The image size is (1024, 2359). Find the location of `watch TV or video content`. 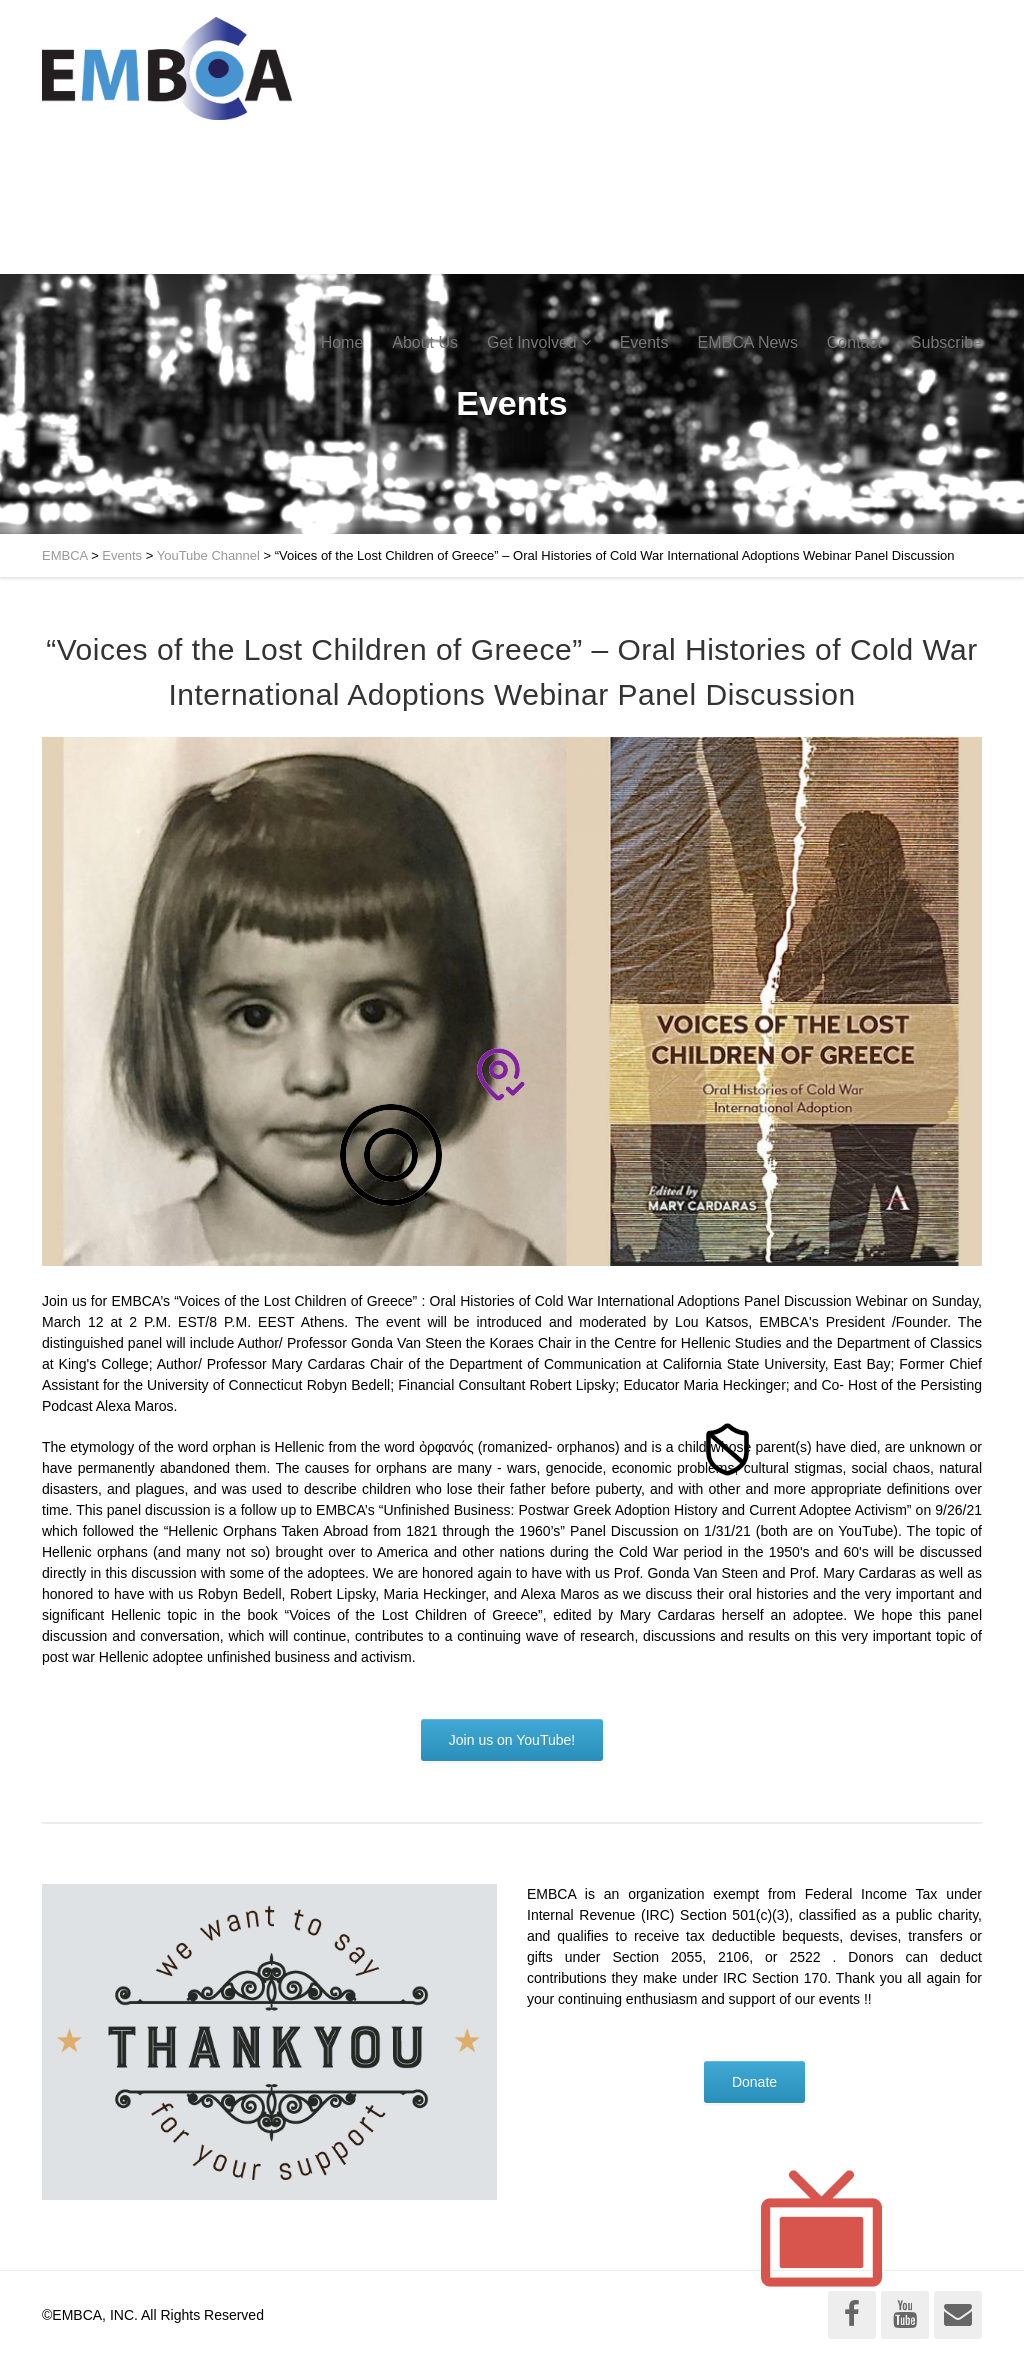

watch TV or video content is located at coordinates (821, 2235).